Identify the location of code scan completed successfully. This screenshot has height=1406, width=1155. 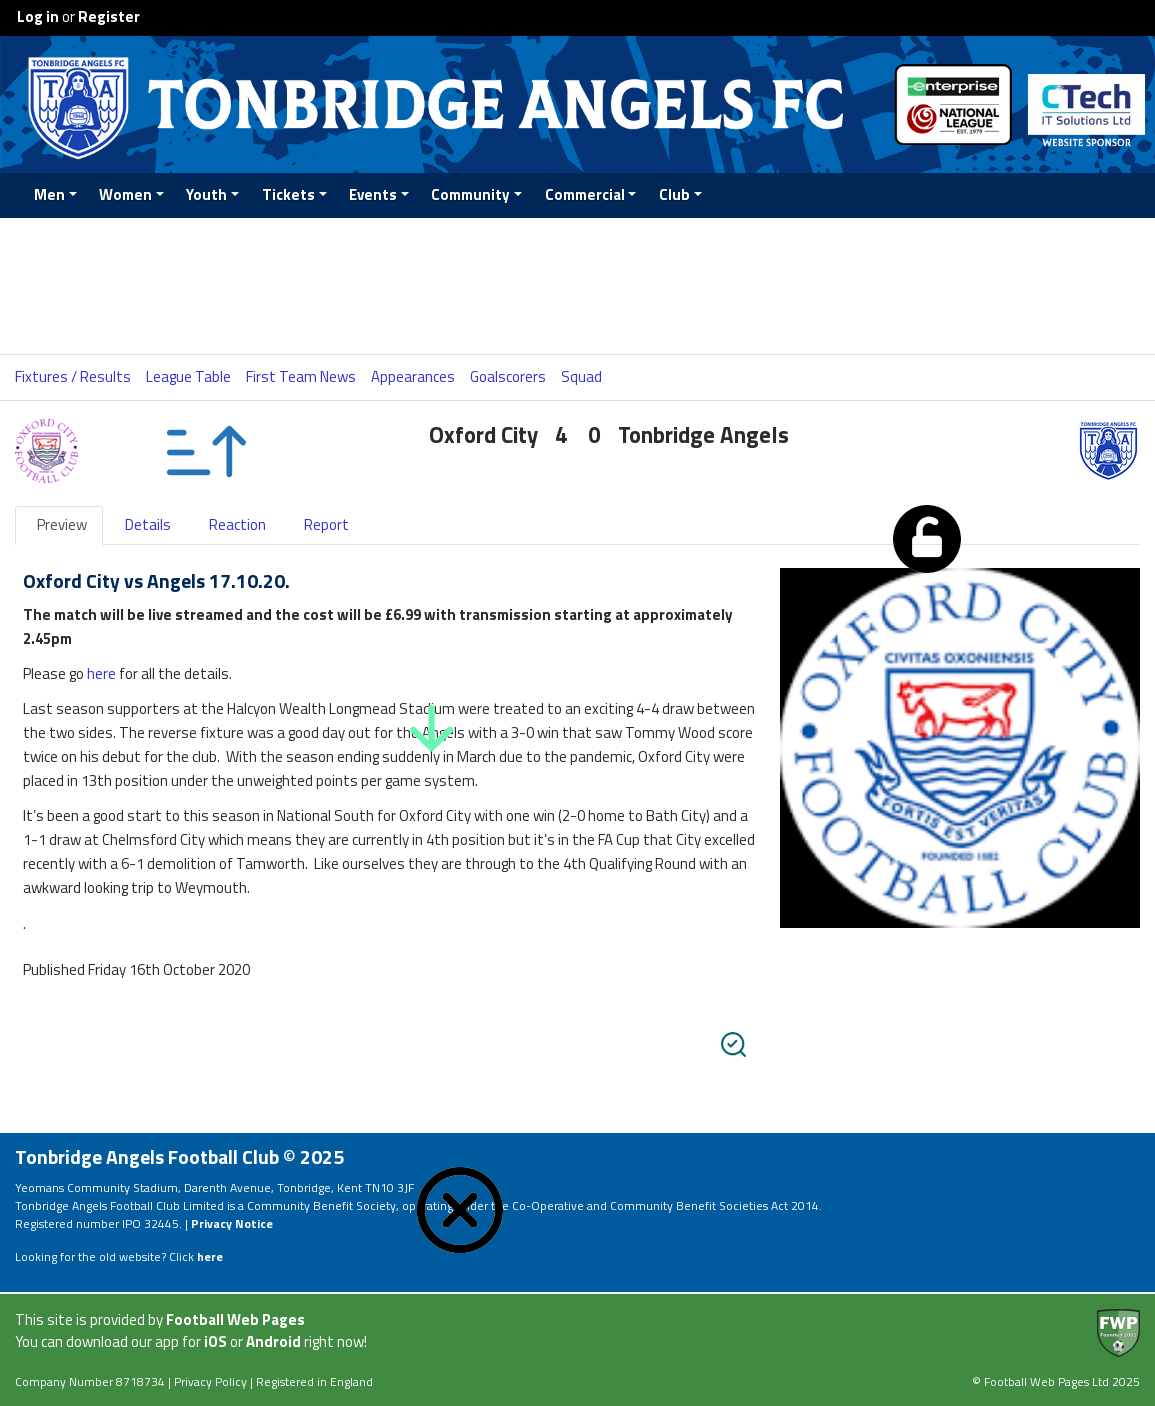
(733, 1044).